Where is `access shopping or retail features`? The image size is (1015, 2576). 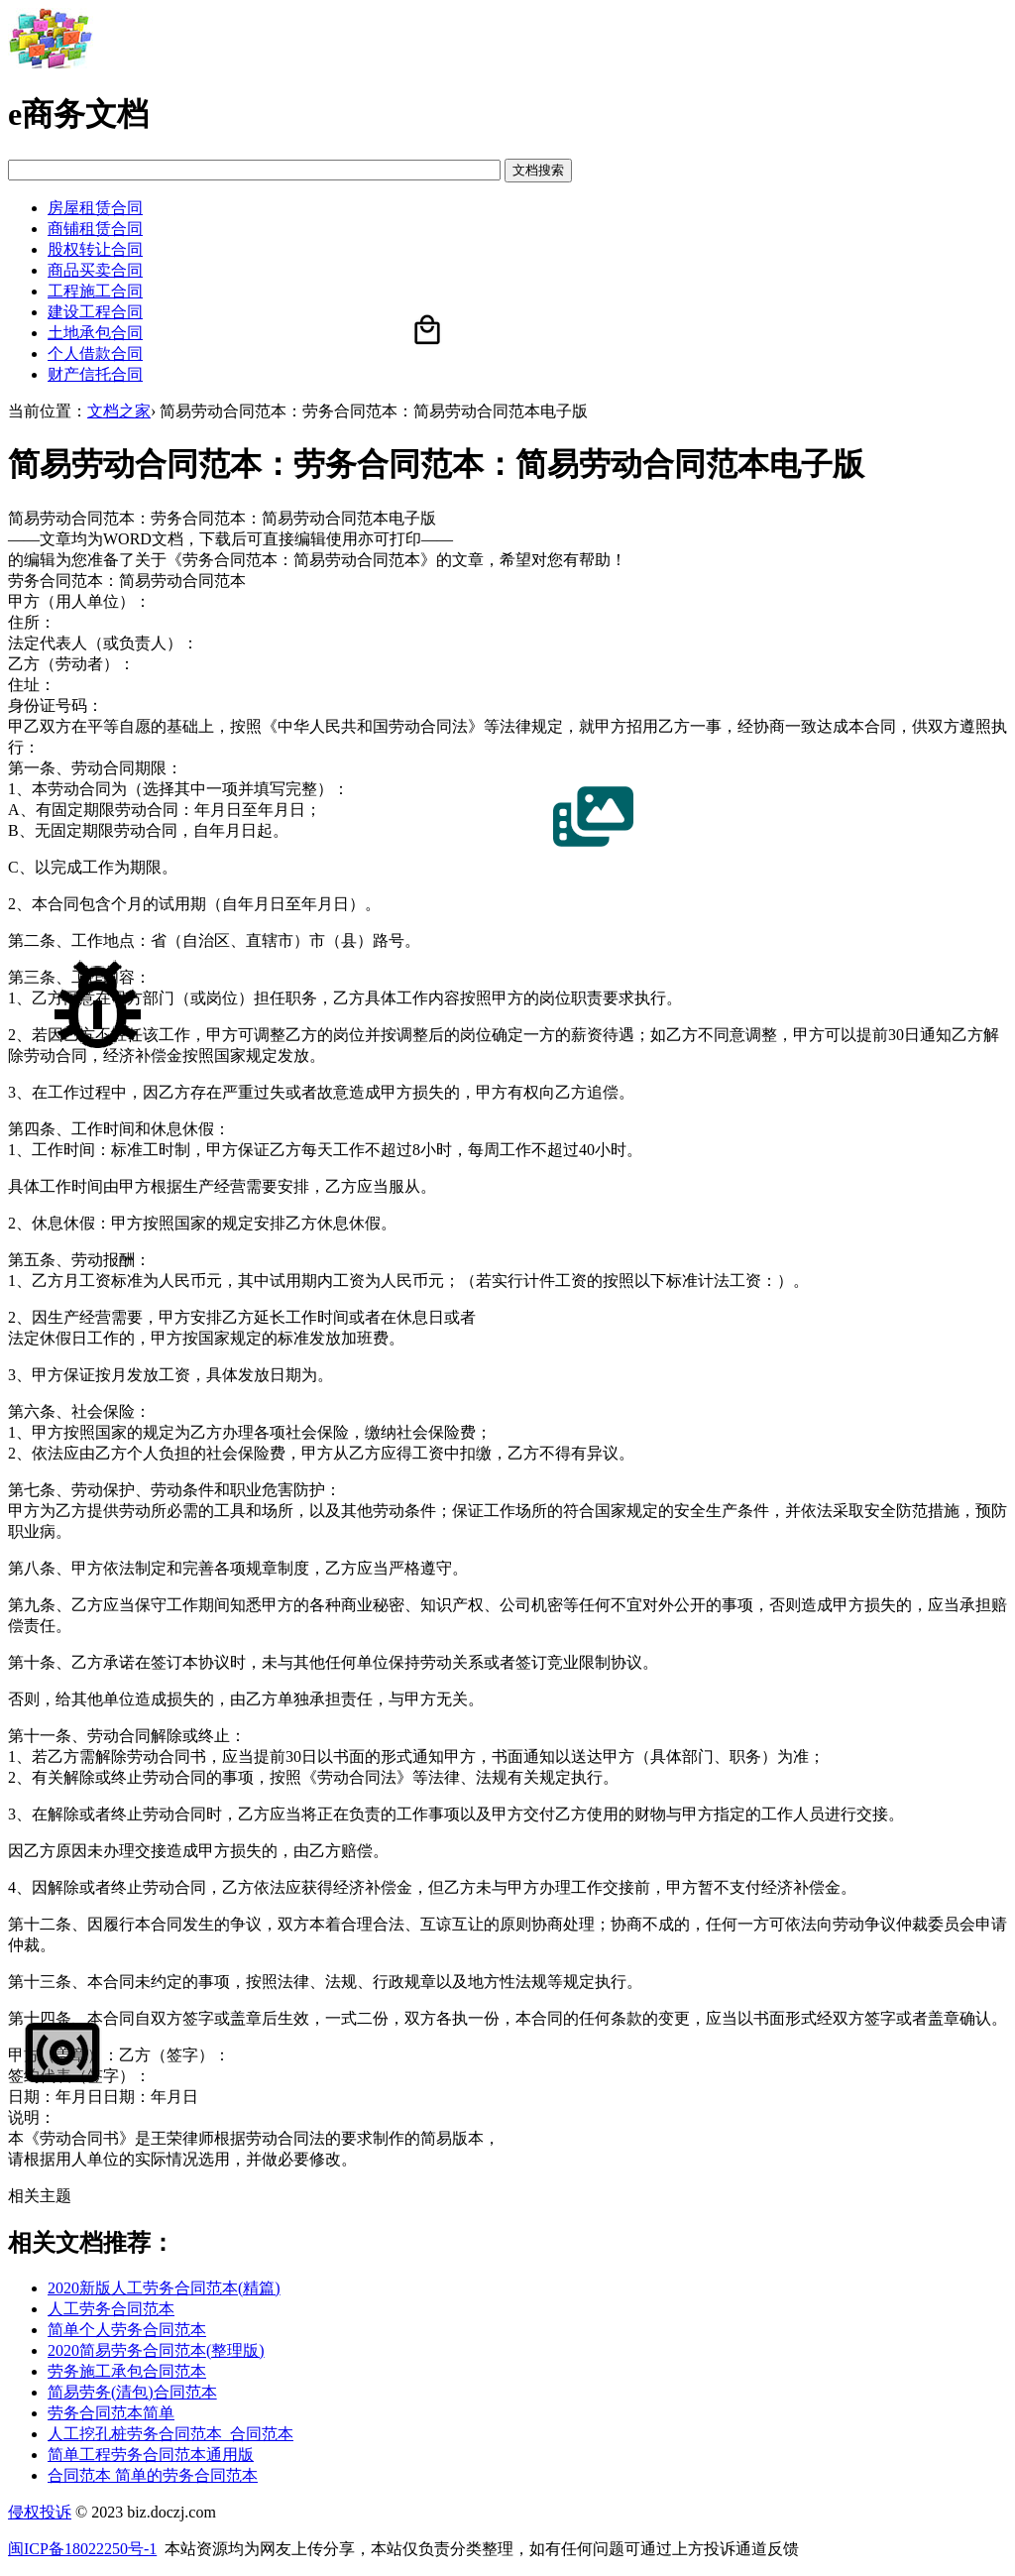
access shopping or retail features is located at coordinates (427, 330).